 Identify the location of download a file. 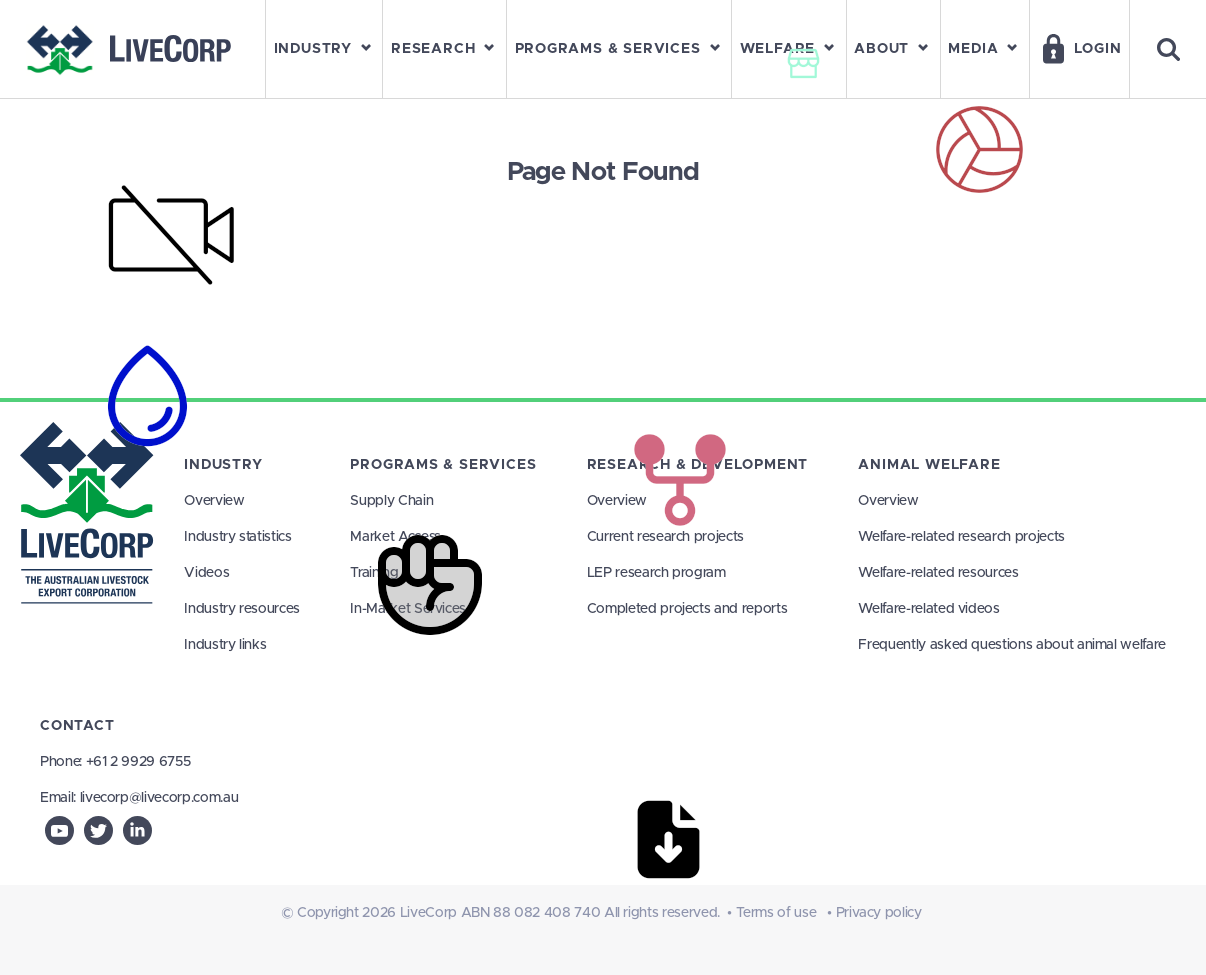
(668, 839).